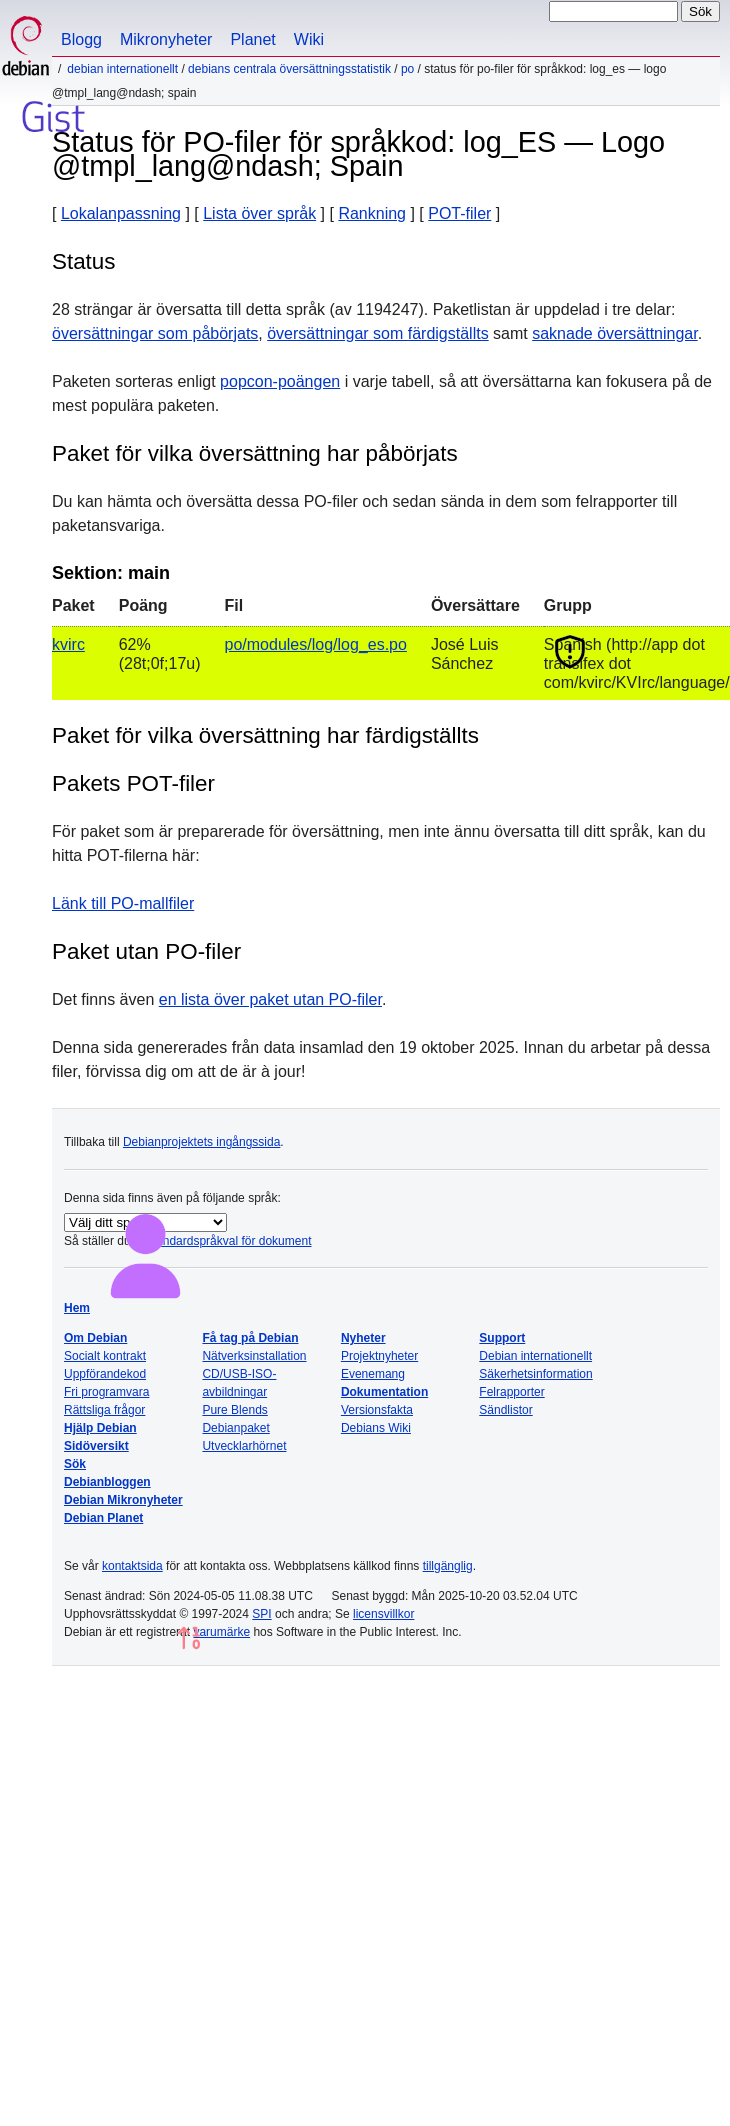 Image resolution: width=730 pixels, height=2126 pixels. What do you see at coordinates (54, 116) in the screenshot?
I see `open github gist to share code snippets` at bounding box center [54, 116].